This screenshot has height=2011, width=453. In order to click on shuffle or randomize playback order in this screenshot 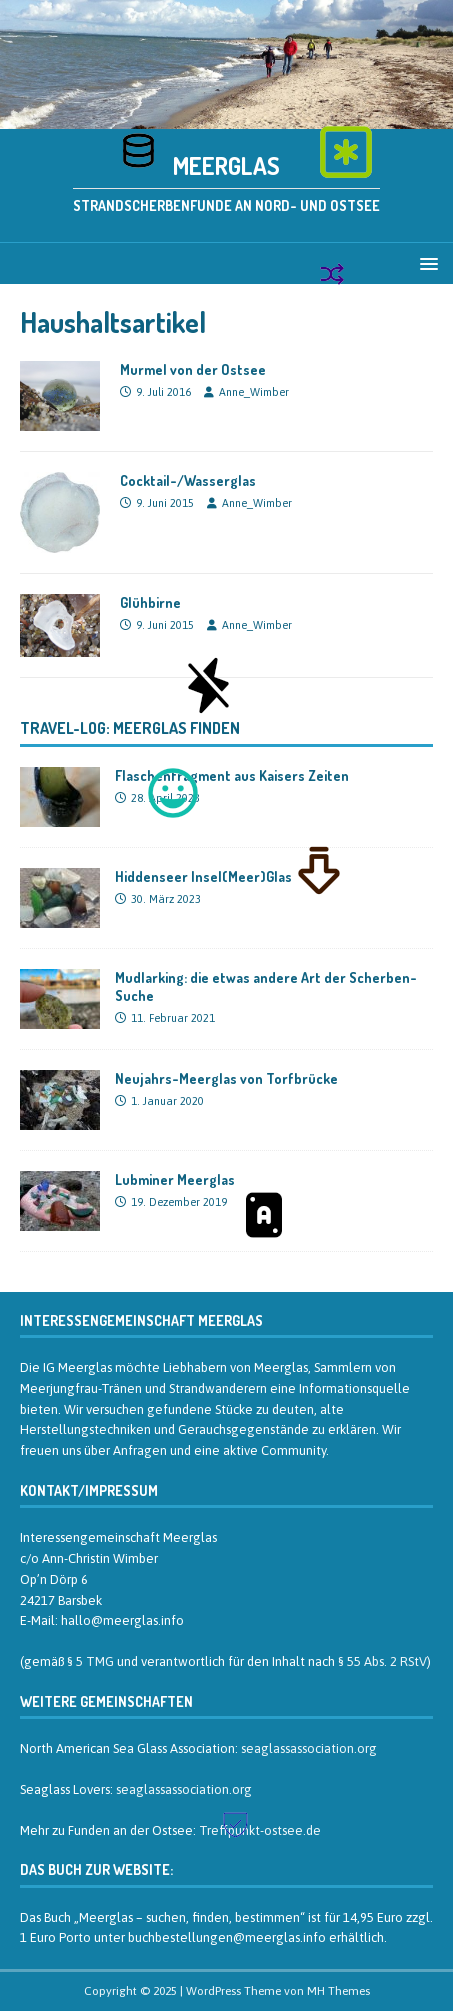, I will do `click(332, 274)`.